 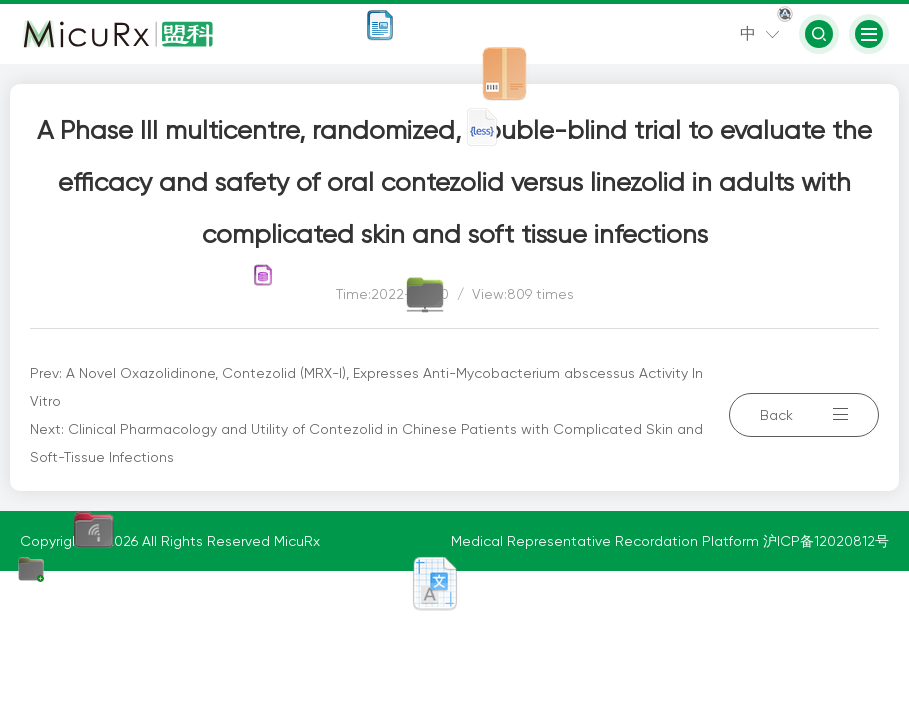 What do you see at coordinates (425, 294) in the screenshot?
I see `access files stored on a remote server` at bounding box center [425, 294].